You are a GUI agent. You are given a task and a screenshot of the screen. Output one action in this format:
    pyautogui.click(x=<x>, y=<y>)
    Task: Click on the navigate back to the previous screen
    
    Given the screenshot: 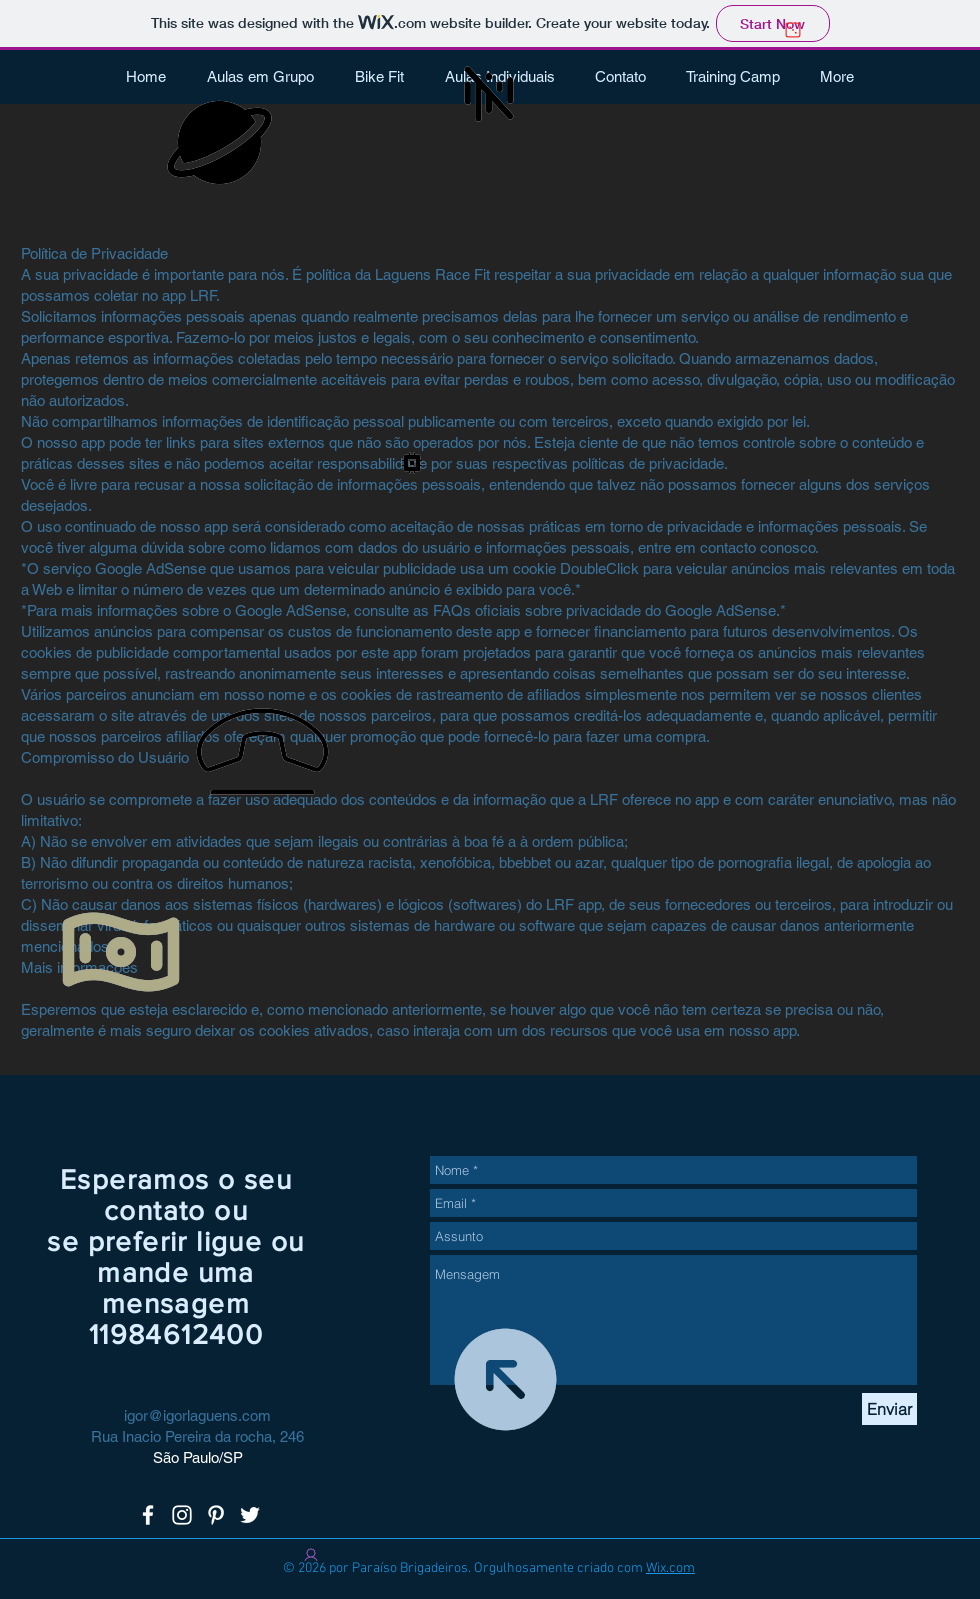 What is the action you would take?
    pyautogui.click(x=505, y=1379)
    